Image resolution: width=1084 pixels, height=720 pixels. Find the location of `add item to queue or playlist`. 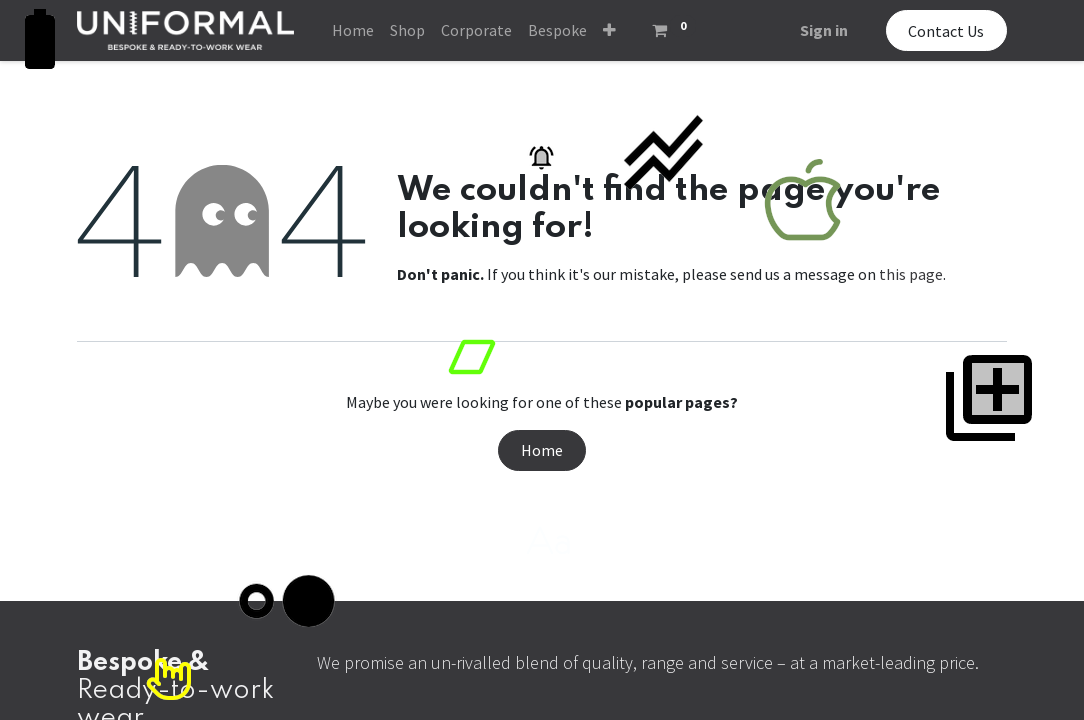

add item to queue or playlist is located at coordinates (989, 398).